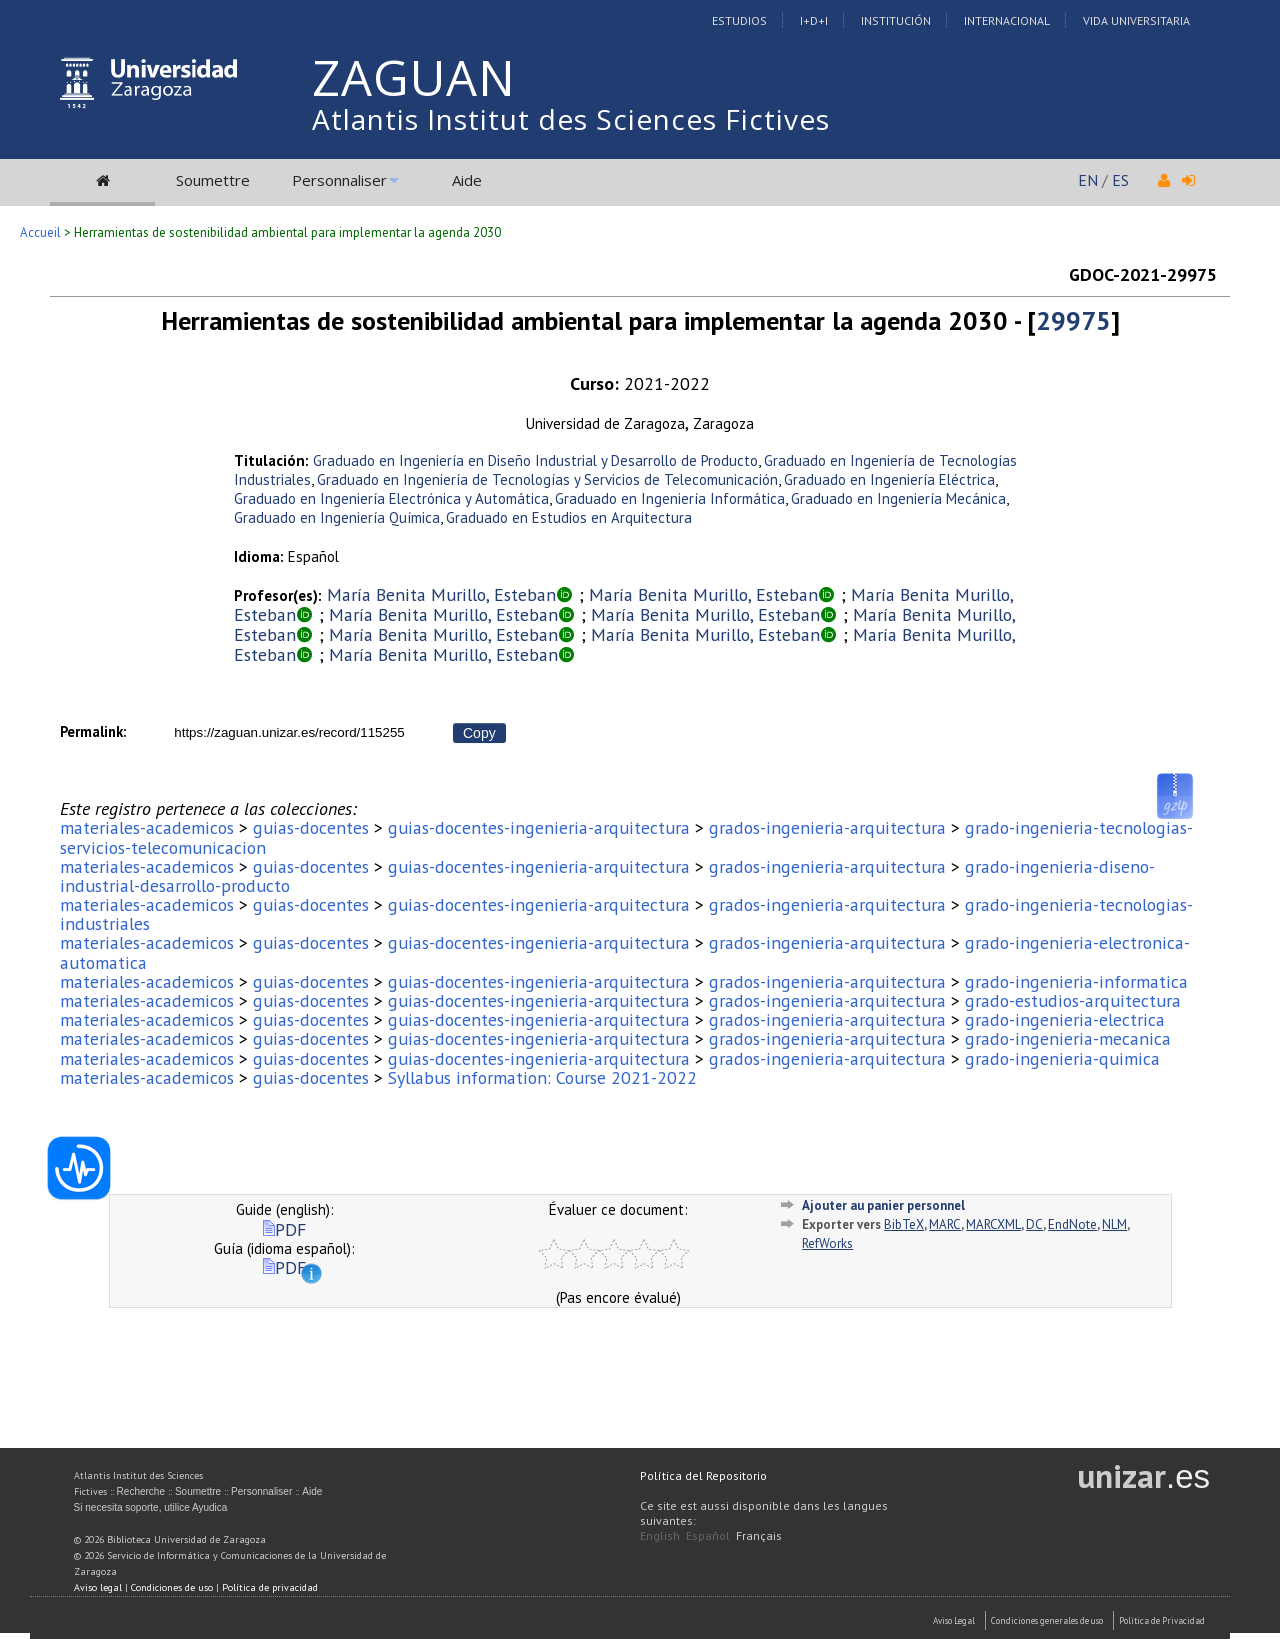 This screenshot has height=1639, width=1280. What do you see at coordinates (79, 1168) in the screenshot?
I see `access system diagnostic logs` at bounding box center [79, 1168].